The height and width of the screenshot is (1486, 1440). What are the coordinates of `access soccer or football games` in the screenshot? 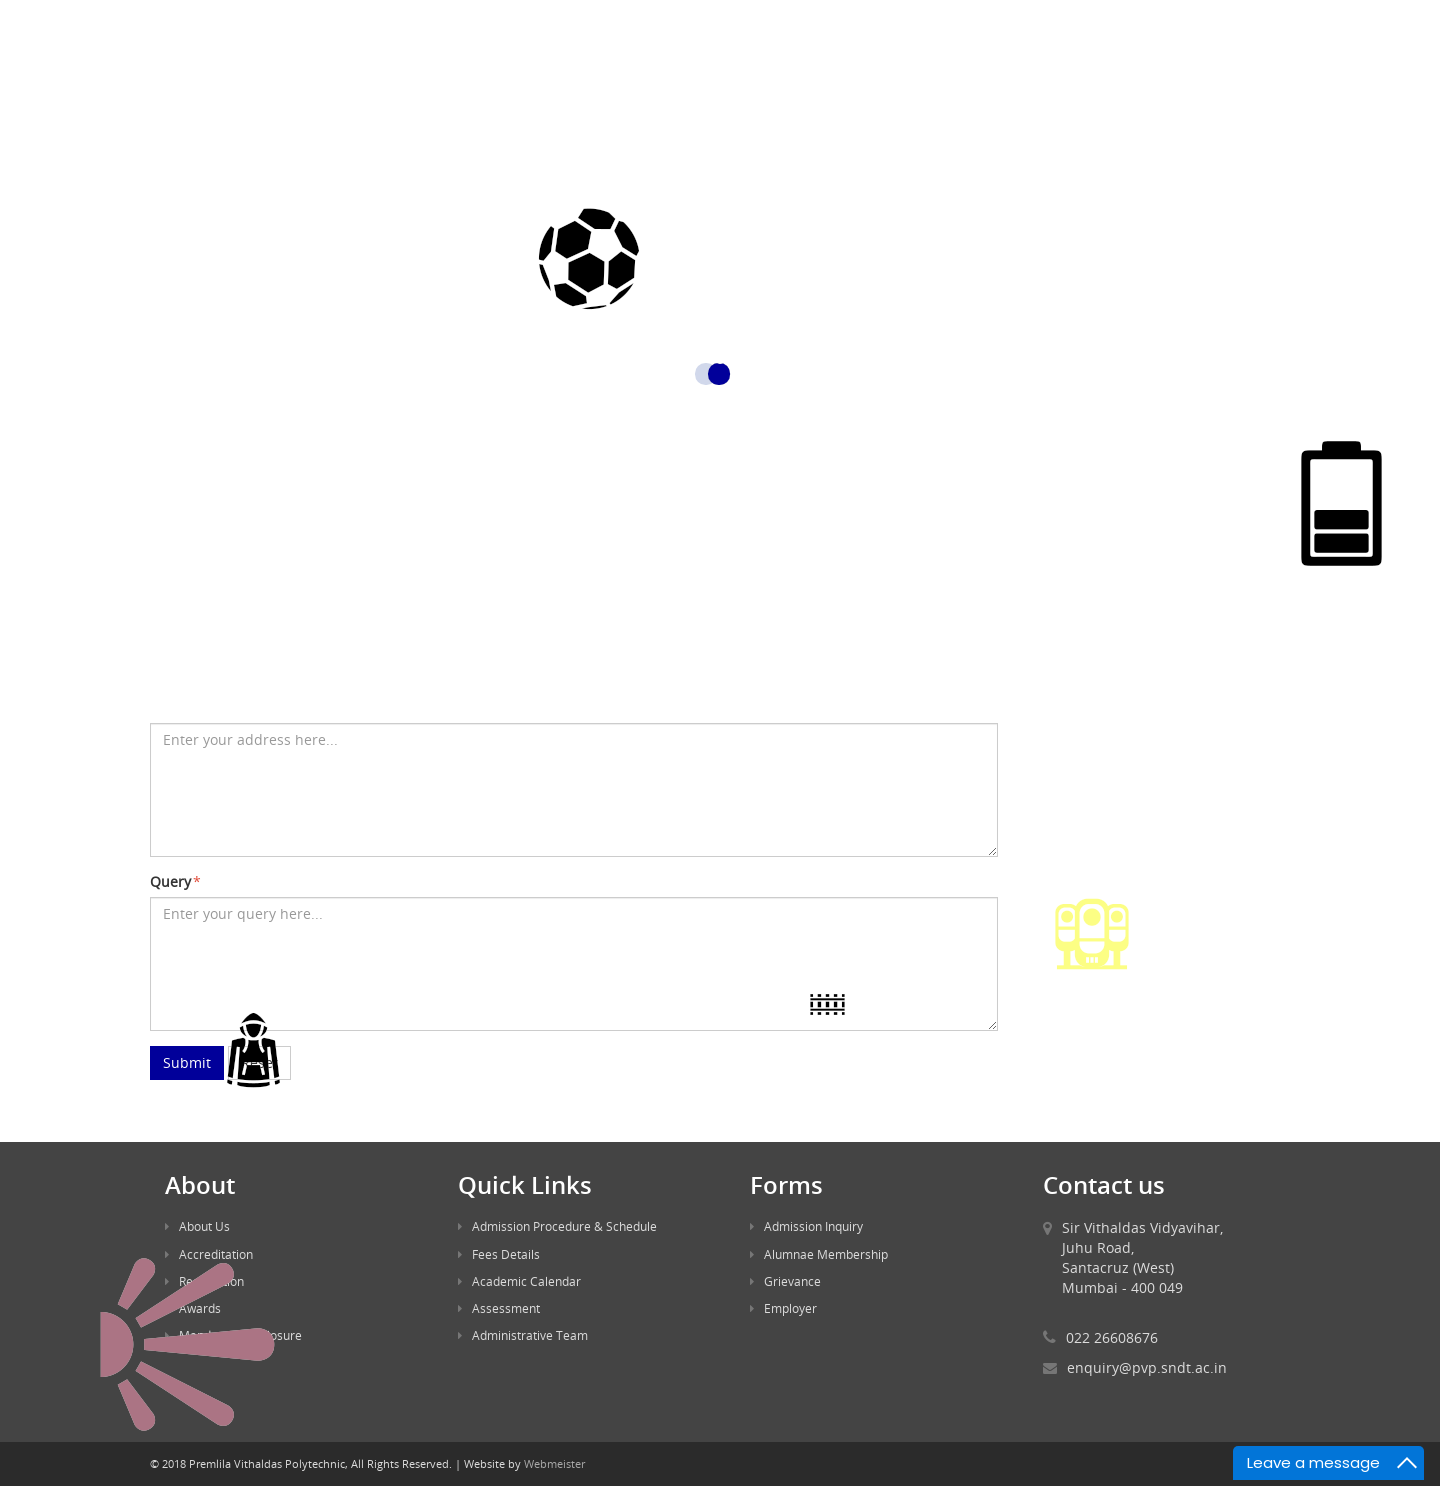 It's located at (589, 258).